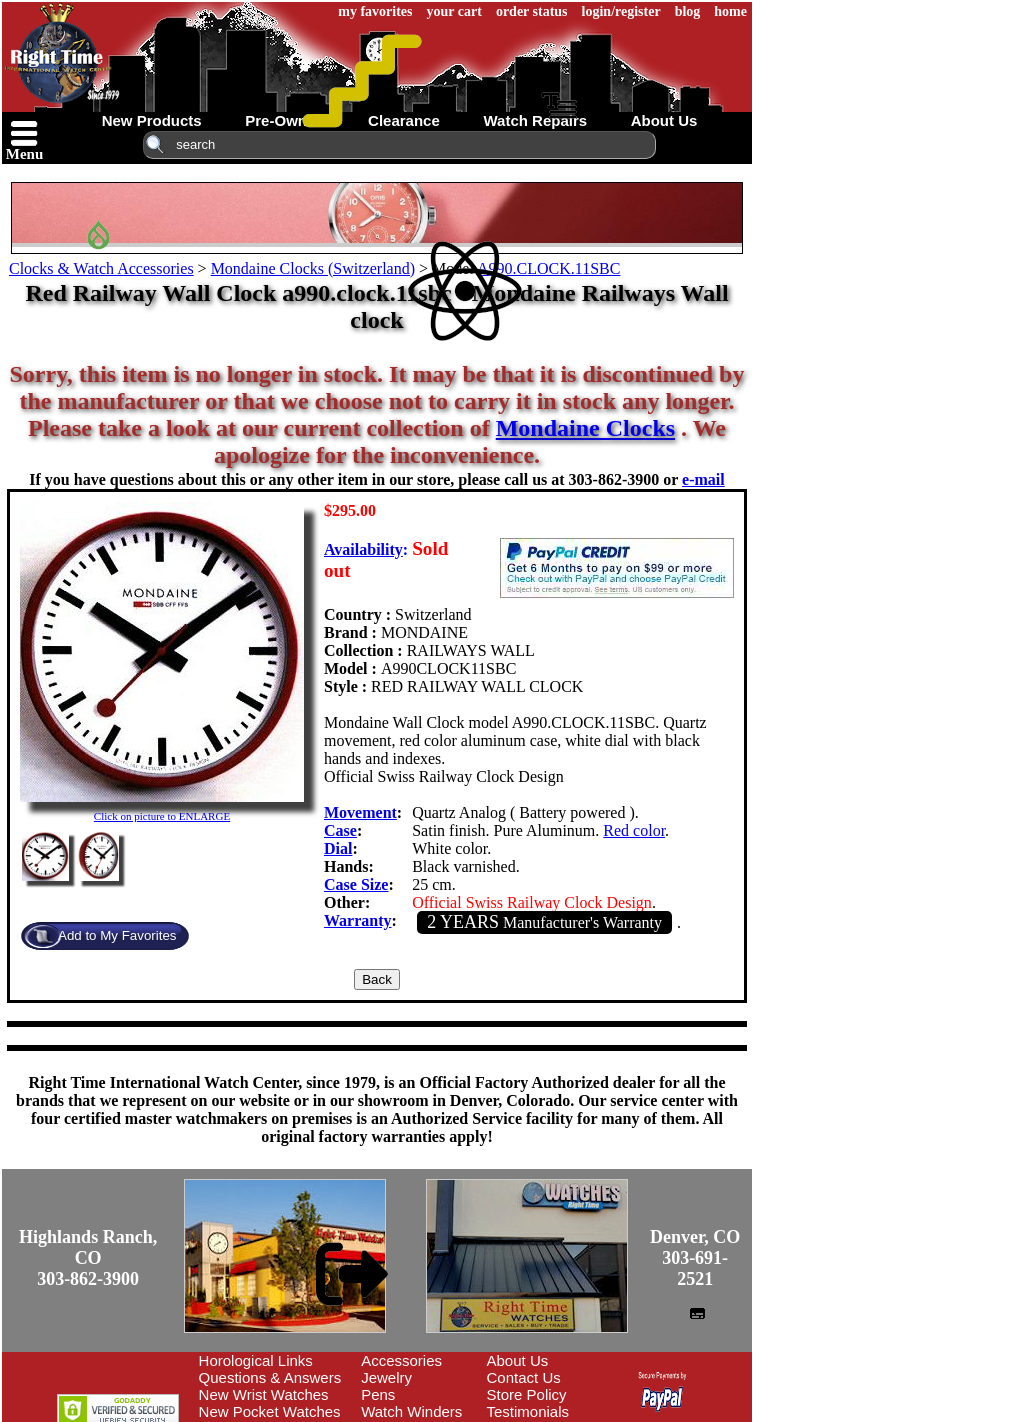 Image resolution: width=1024 pixels, height=1422 pixels. Describe the element at coordinates (558, 105) in the screenshot. I see `read article from The New York Times` at that location.